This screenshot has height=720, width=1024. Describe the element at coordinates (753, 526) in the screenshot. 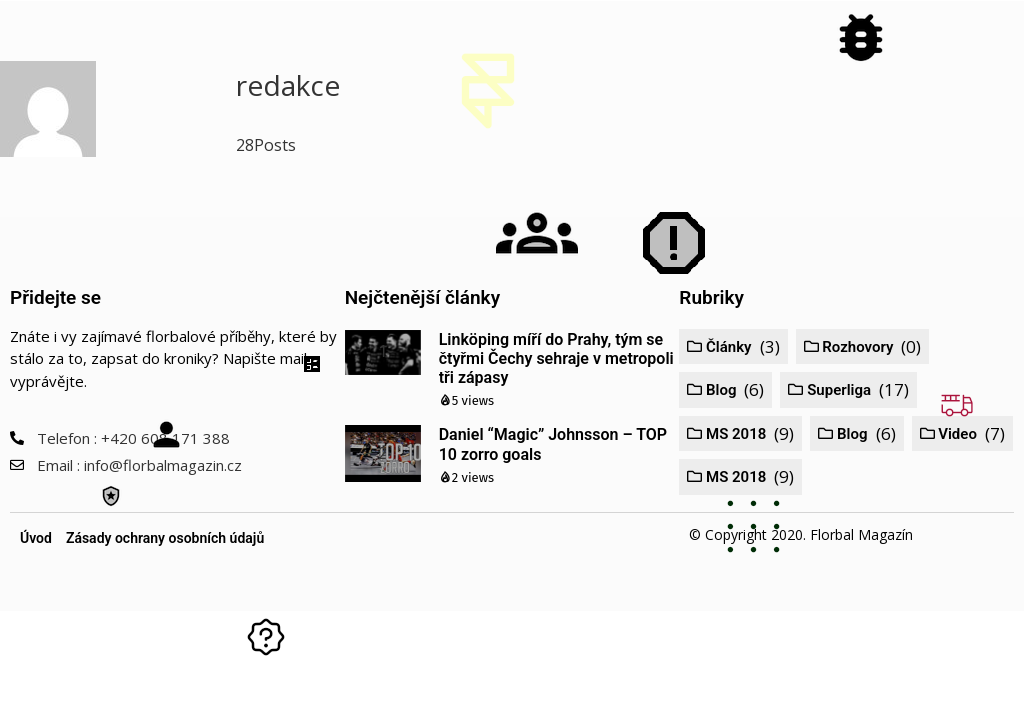

I see `open app drawer or launcher menu` at that location.